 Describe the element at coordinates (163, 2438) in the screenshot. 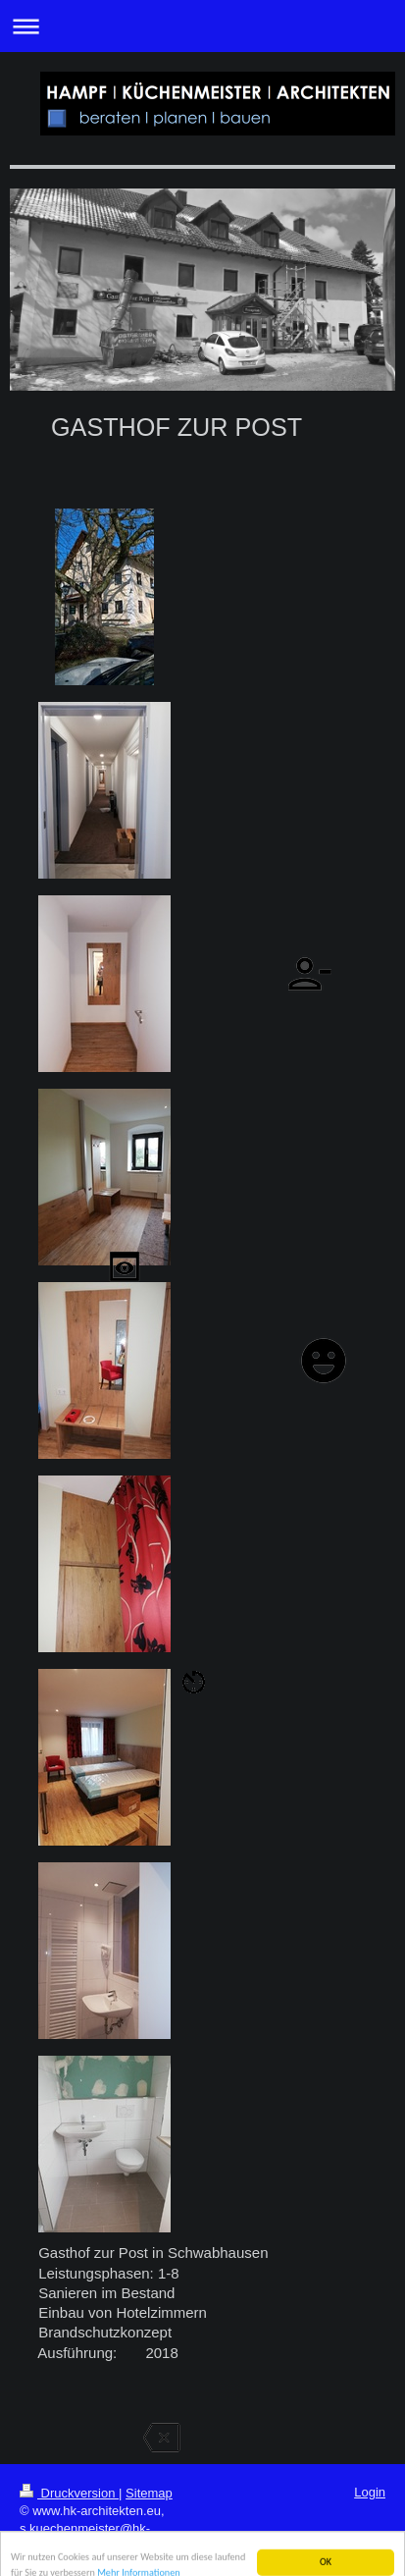

I see `delete the previous character` at that location.